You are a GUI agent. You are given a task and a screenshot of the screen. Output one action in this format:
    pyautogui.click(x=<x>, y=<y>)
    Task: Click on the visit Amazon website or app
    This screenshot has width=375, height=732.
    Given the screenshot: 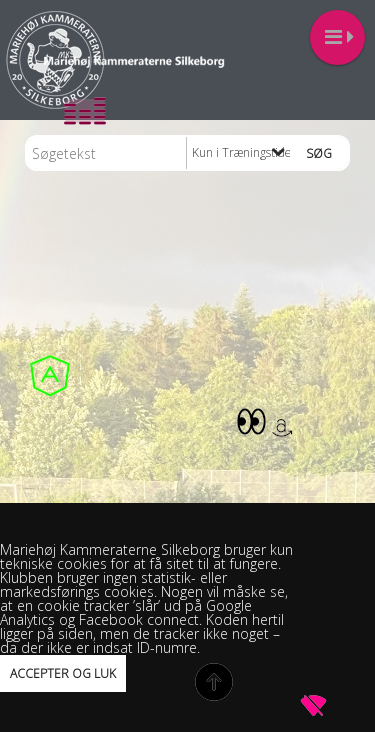 What is the action you would take?
    pyautogui.click(x=281, y=427)
    